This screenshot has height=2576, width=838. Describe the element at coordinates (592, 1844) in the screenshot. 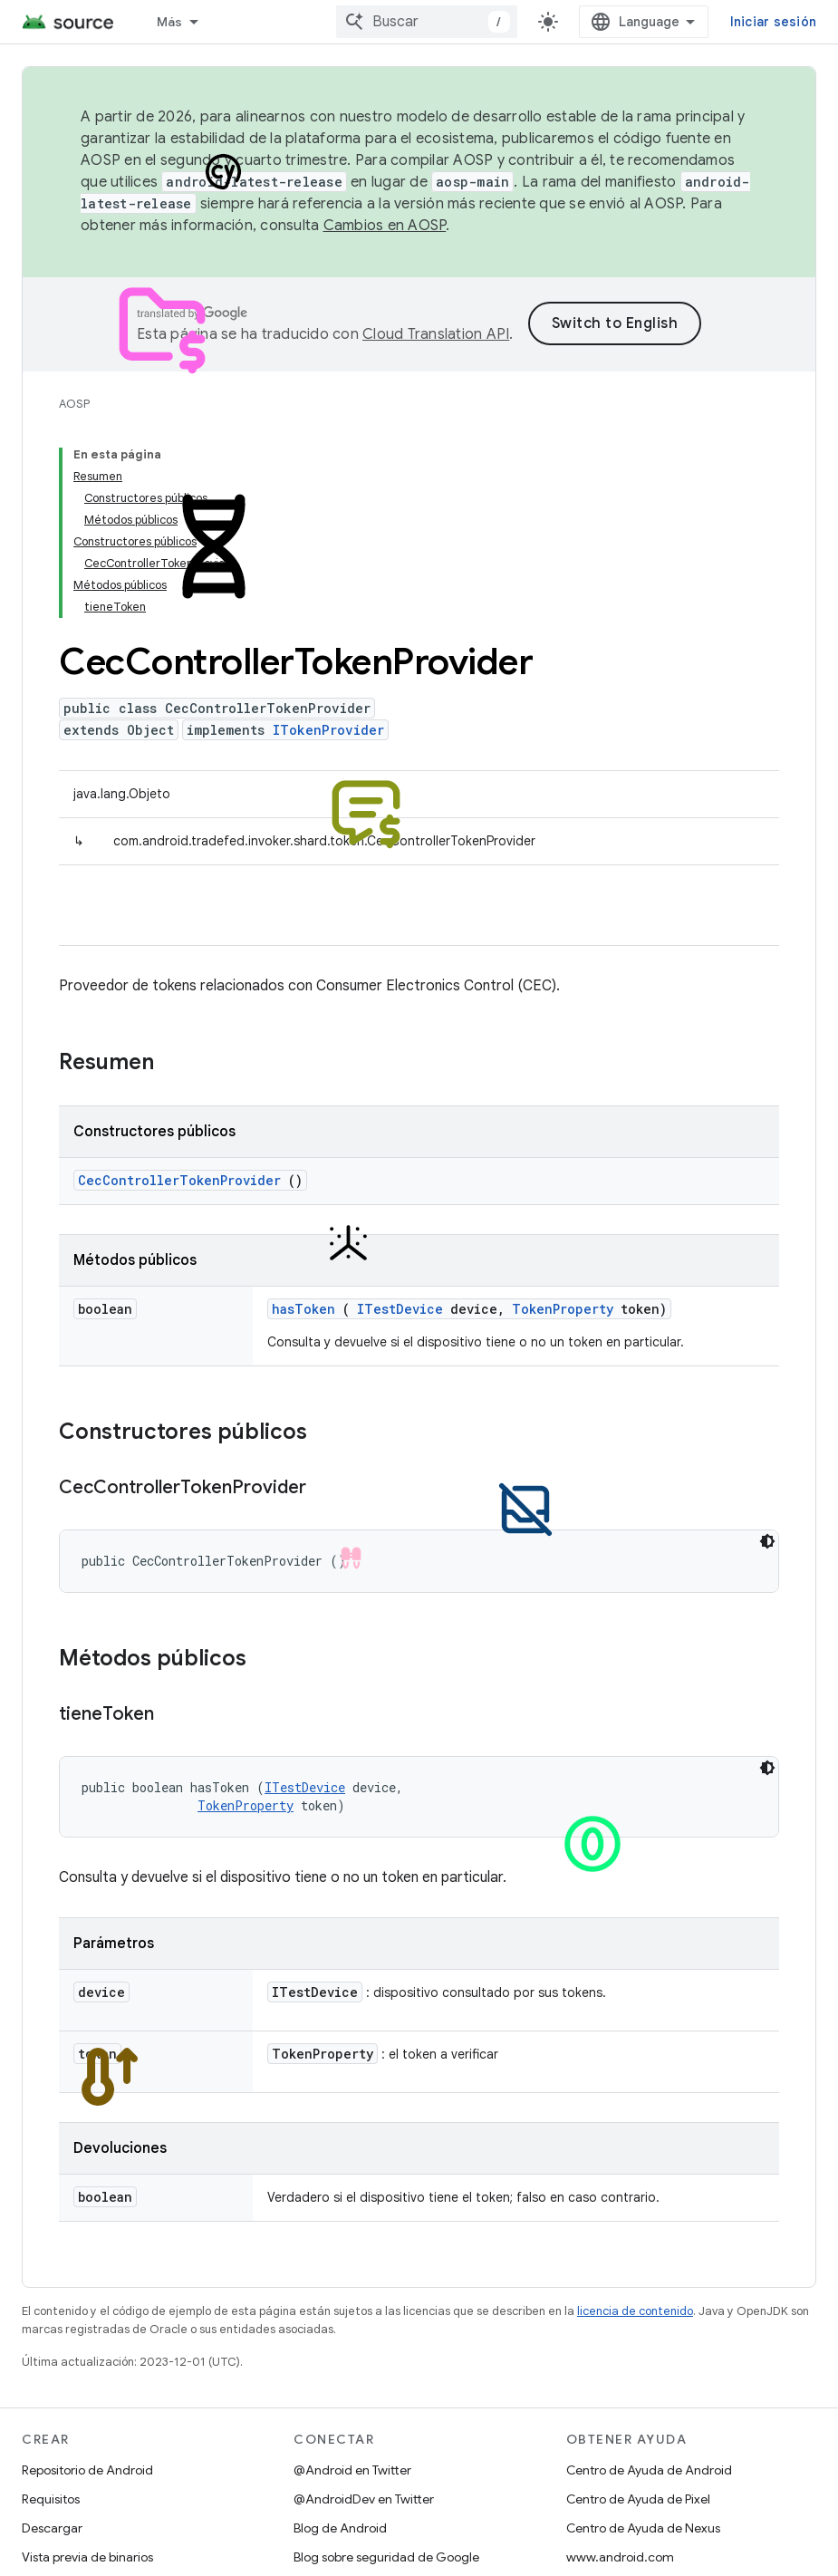

I see `open opera browser` at that location.